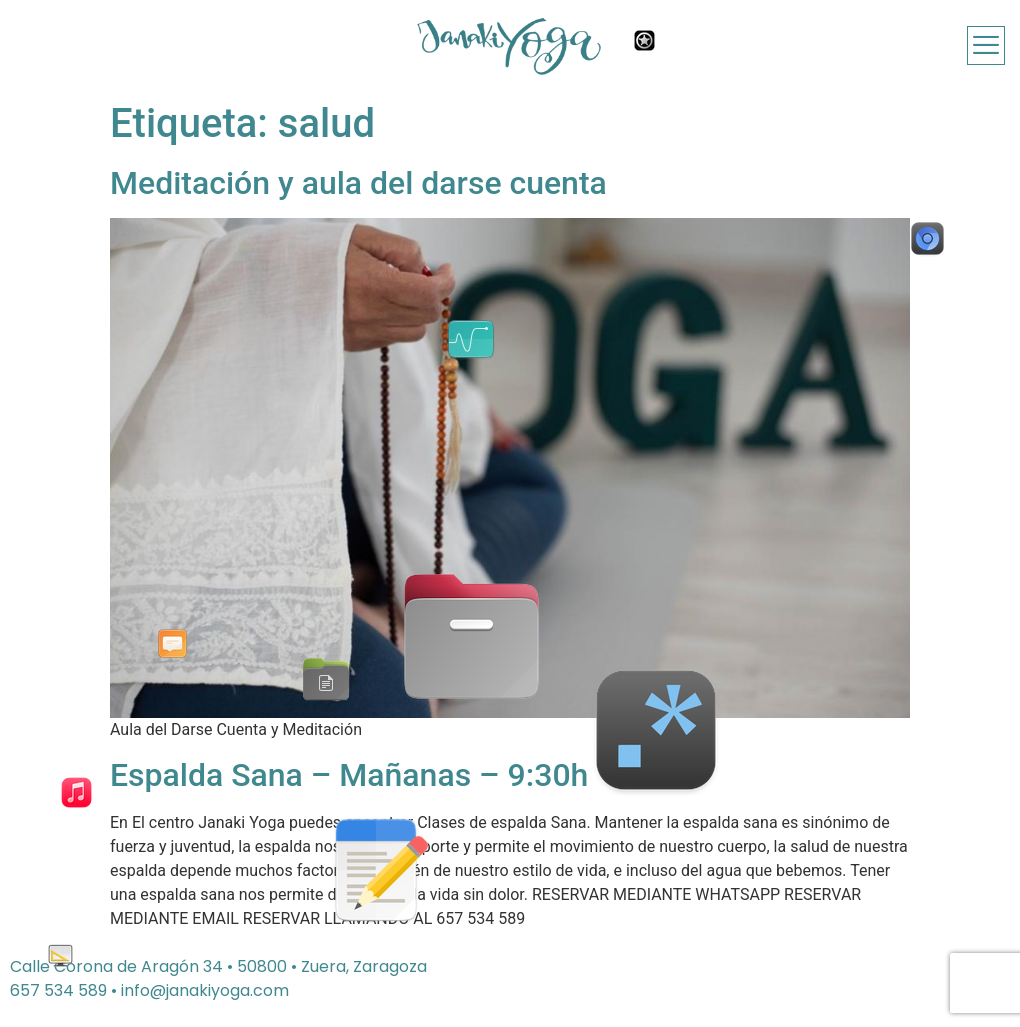 Image resolution: width=1020 pixels, height=1027 pixels. Describe the element at coordinates (471, 339) in the screenshot. I see `open system resource monitor` at that location.